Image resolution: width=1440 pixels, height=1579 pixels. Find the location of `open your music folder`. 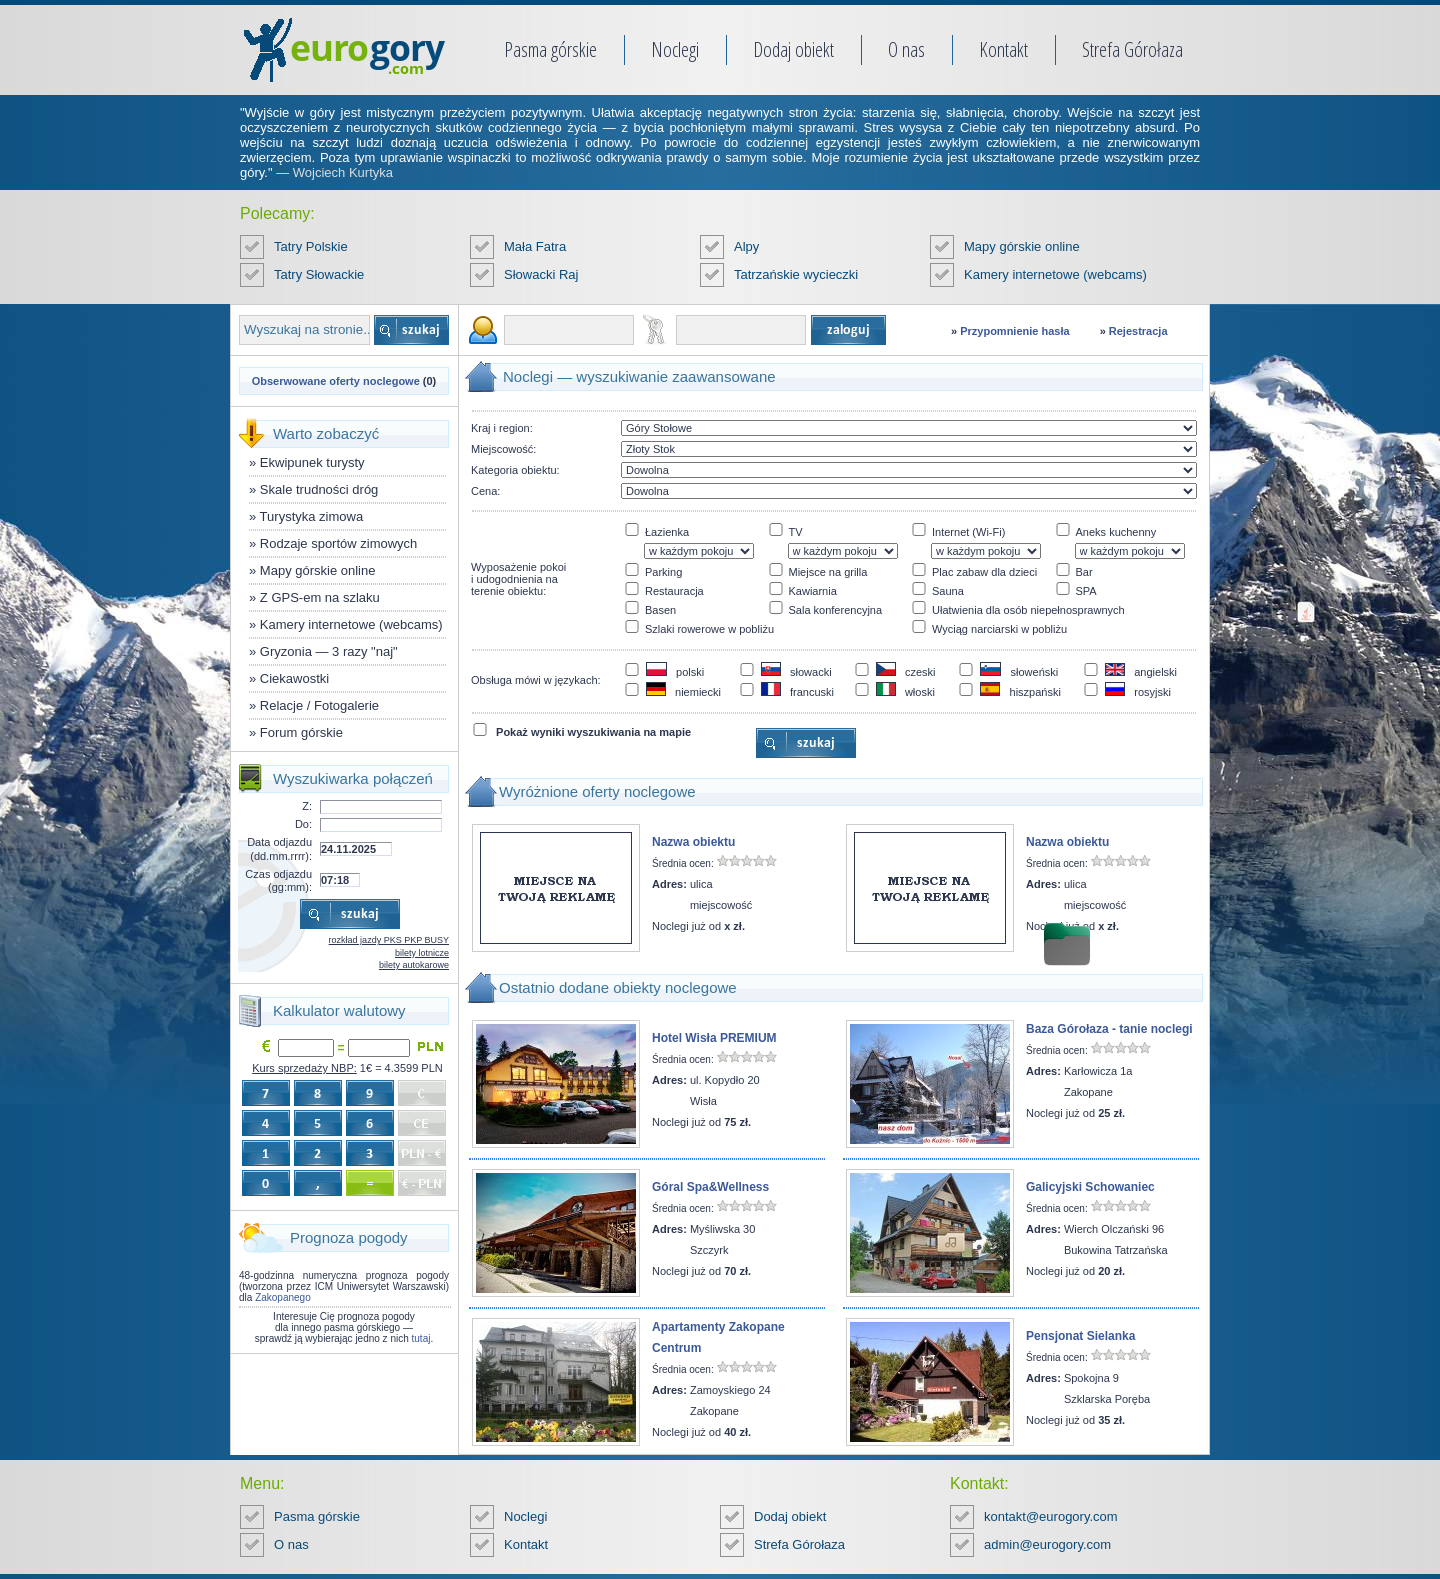

open your music folder is located at coordinates (951, 1242).